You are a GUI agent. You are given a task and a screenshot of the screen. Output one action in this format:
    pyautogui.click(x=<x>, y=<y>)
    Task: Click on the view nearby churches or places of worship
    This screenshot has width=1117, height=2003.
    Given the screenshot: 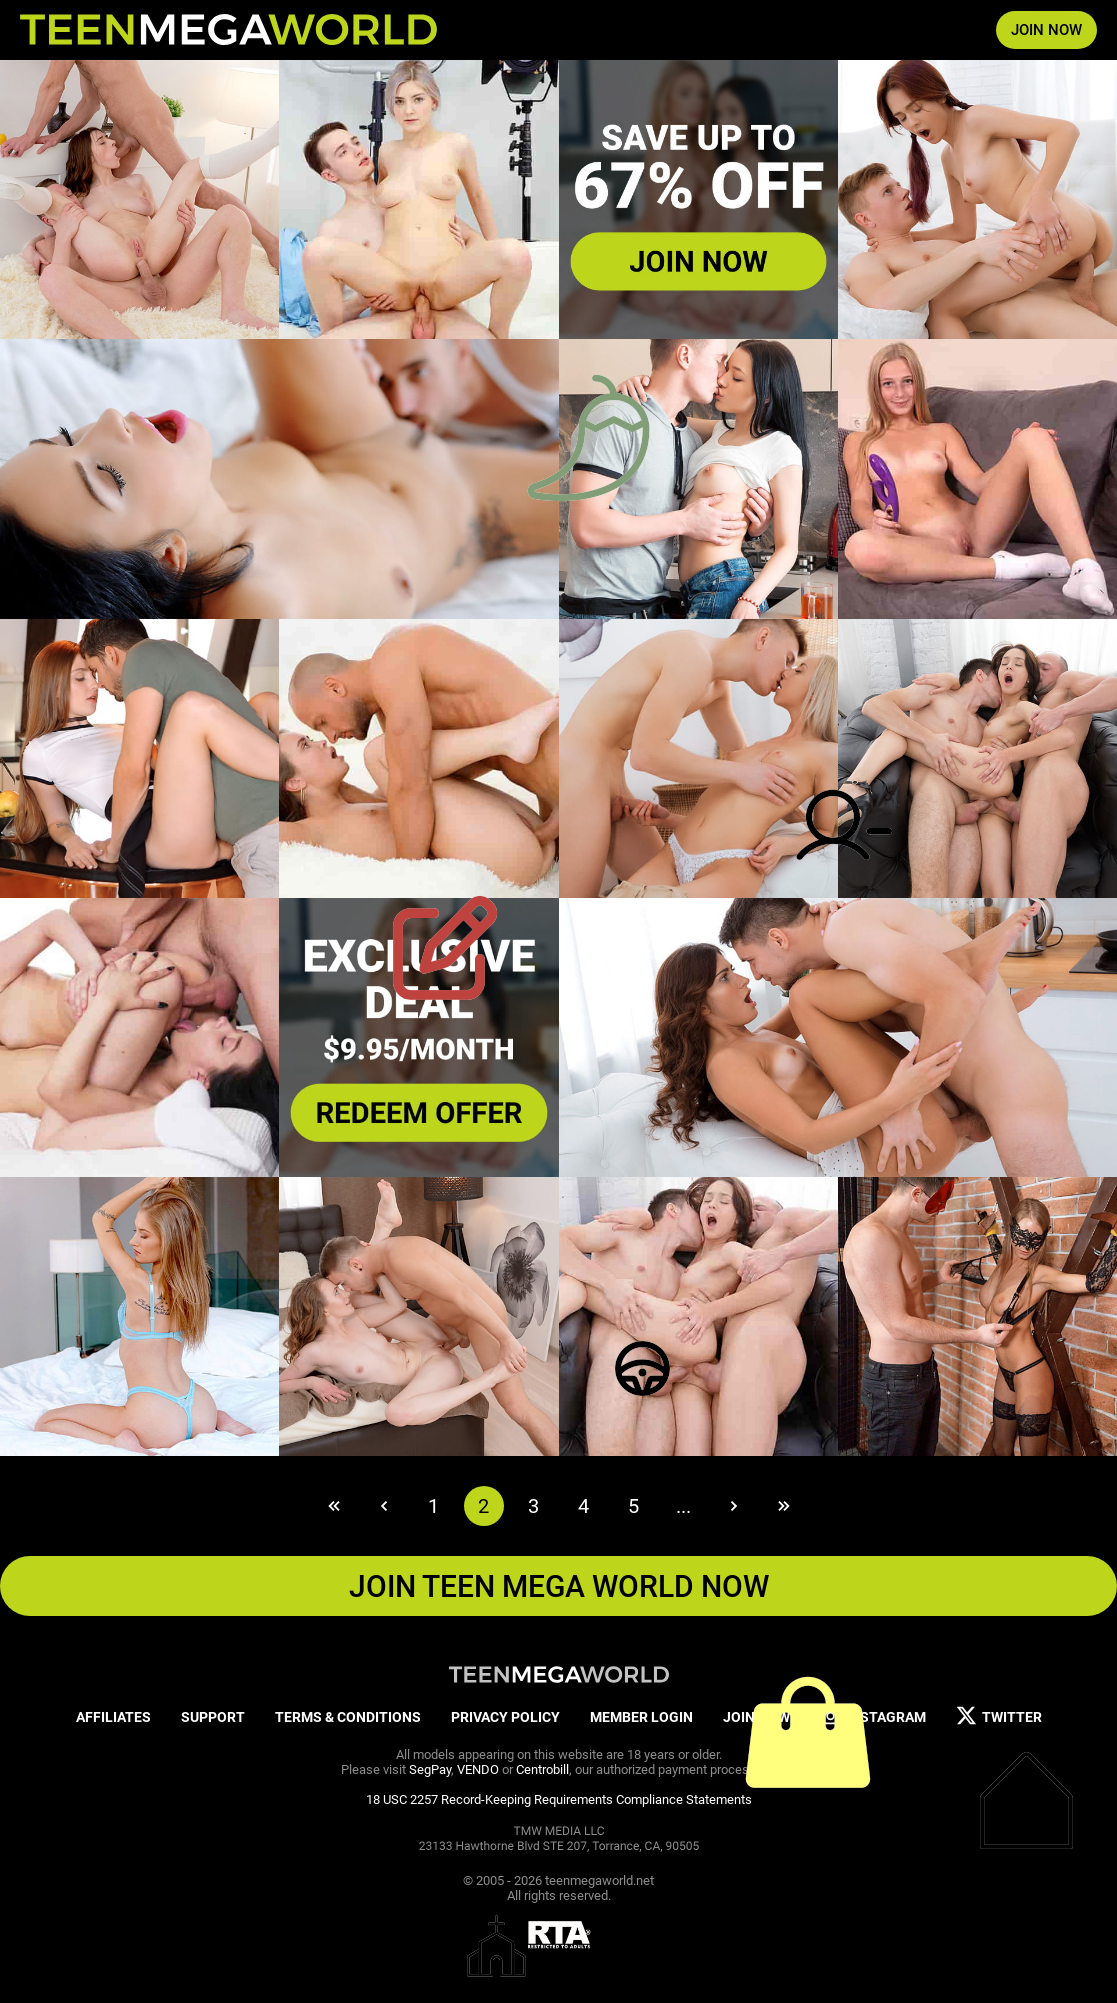 What is the action you would take?
    pyautogui.click(x=496, y=1949)
    